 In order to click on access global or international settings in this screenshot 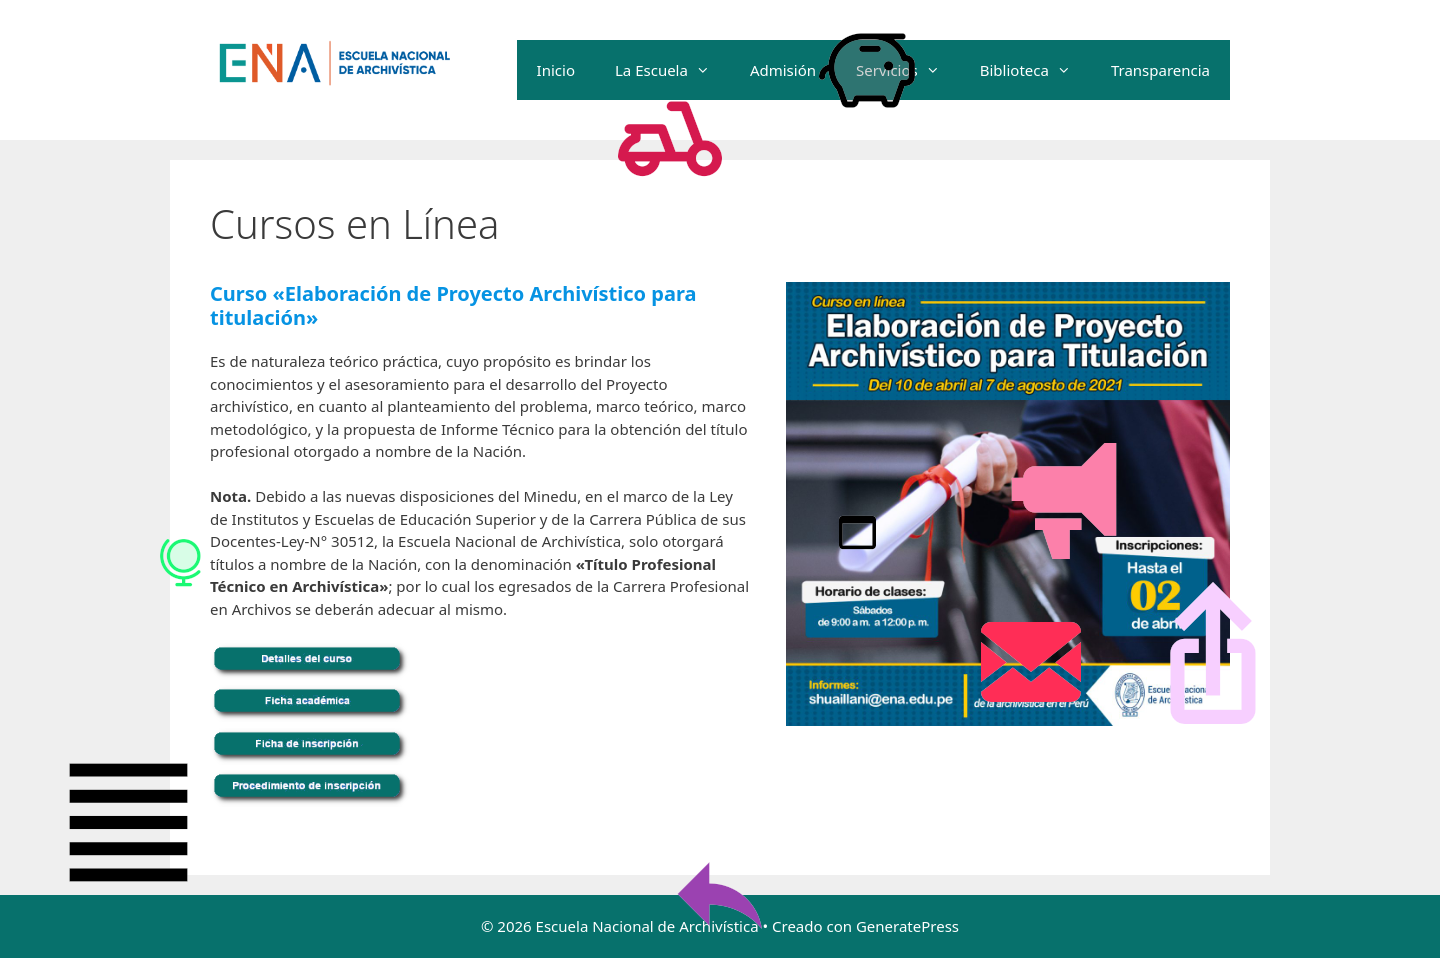, I will do `click(182, 561)`.